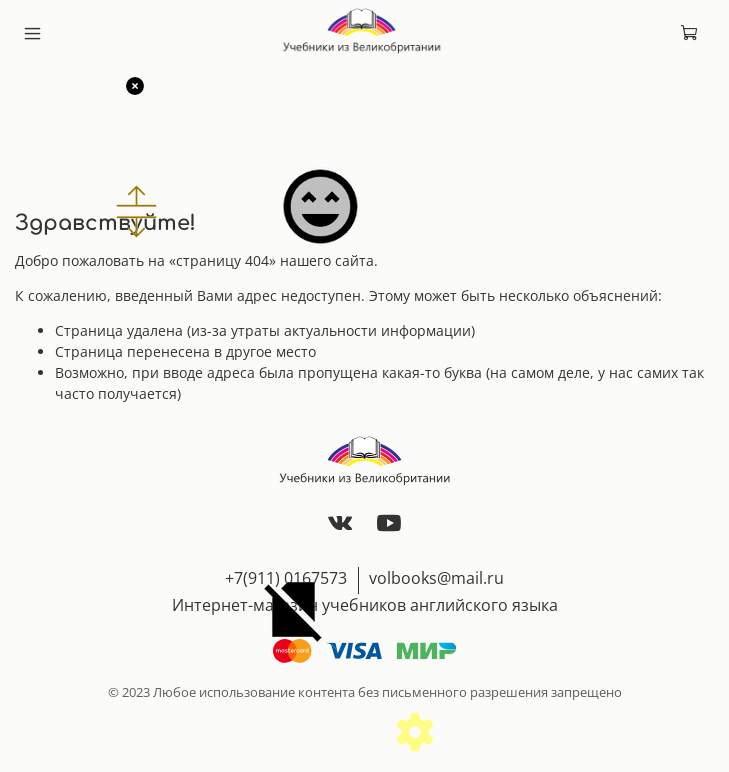 The height and width of the screenshot is (772, 729). I want to click on rate your experience as very satisfied, so click(320, 206).